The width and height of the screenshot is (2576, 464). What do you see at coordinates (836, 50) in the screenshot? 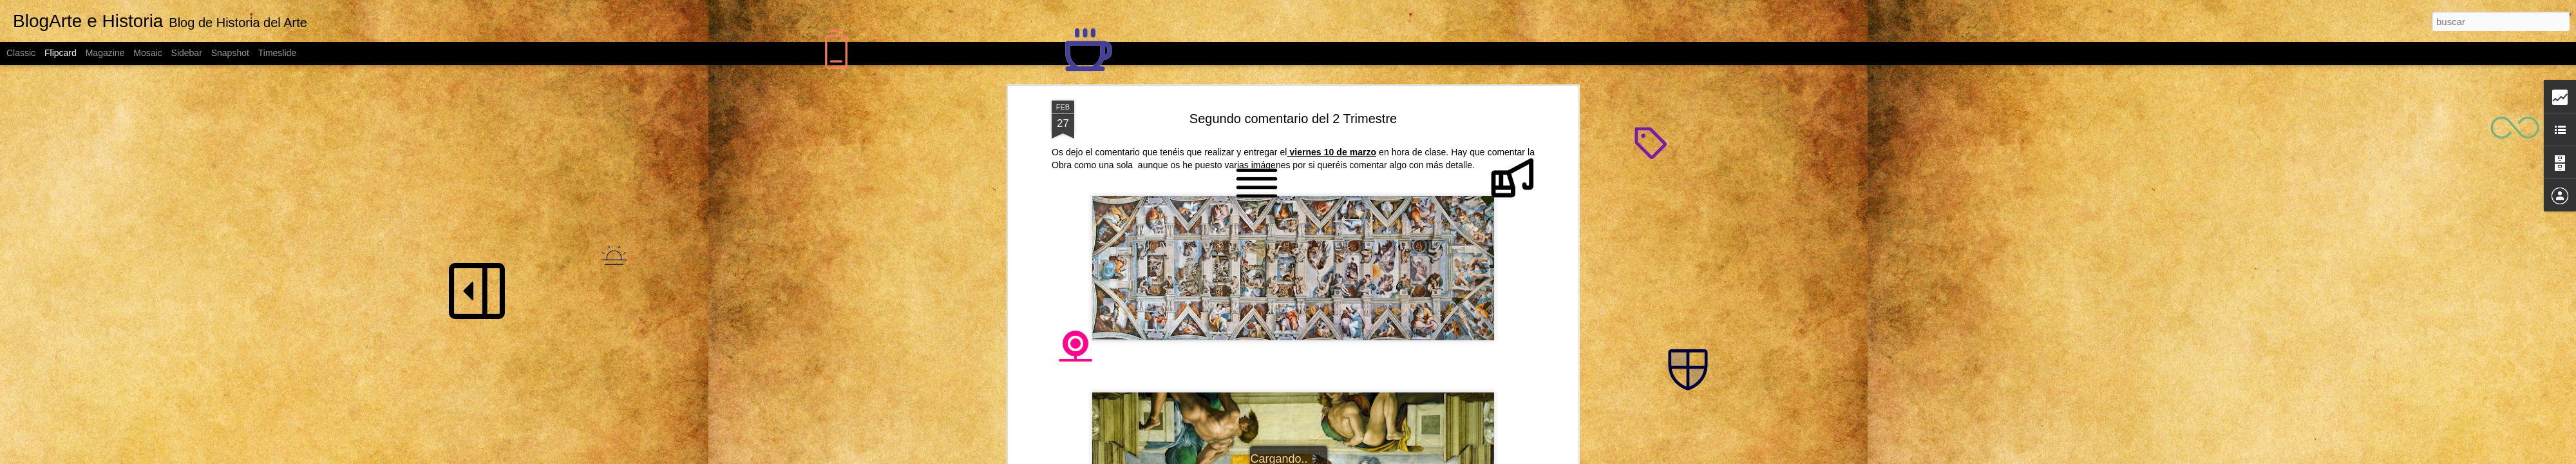
I see `indicates low battery status` at bounding box center [836, 50].